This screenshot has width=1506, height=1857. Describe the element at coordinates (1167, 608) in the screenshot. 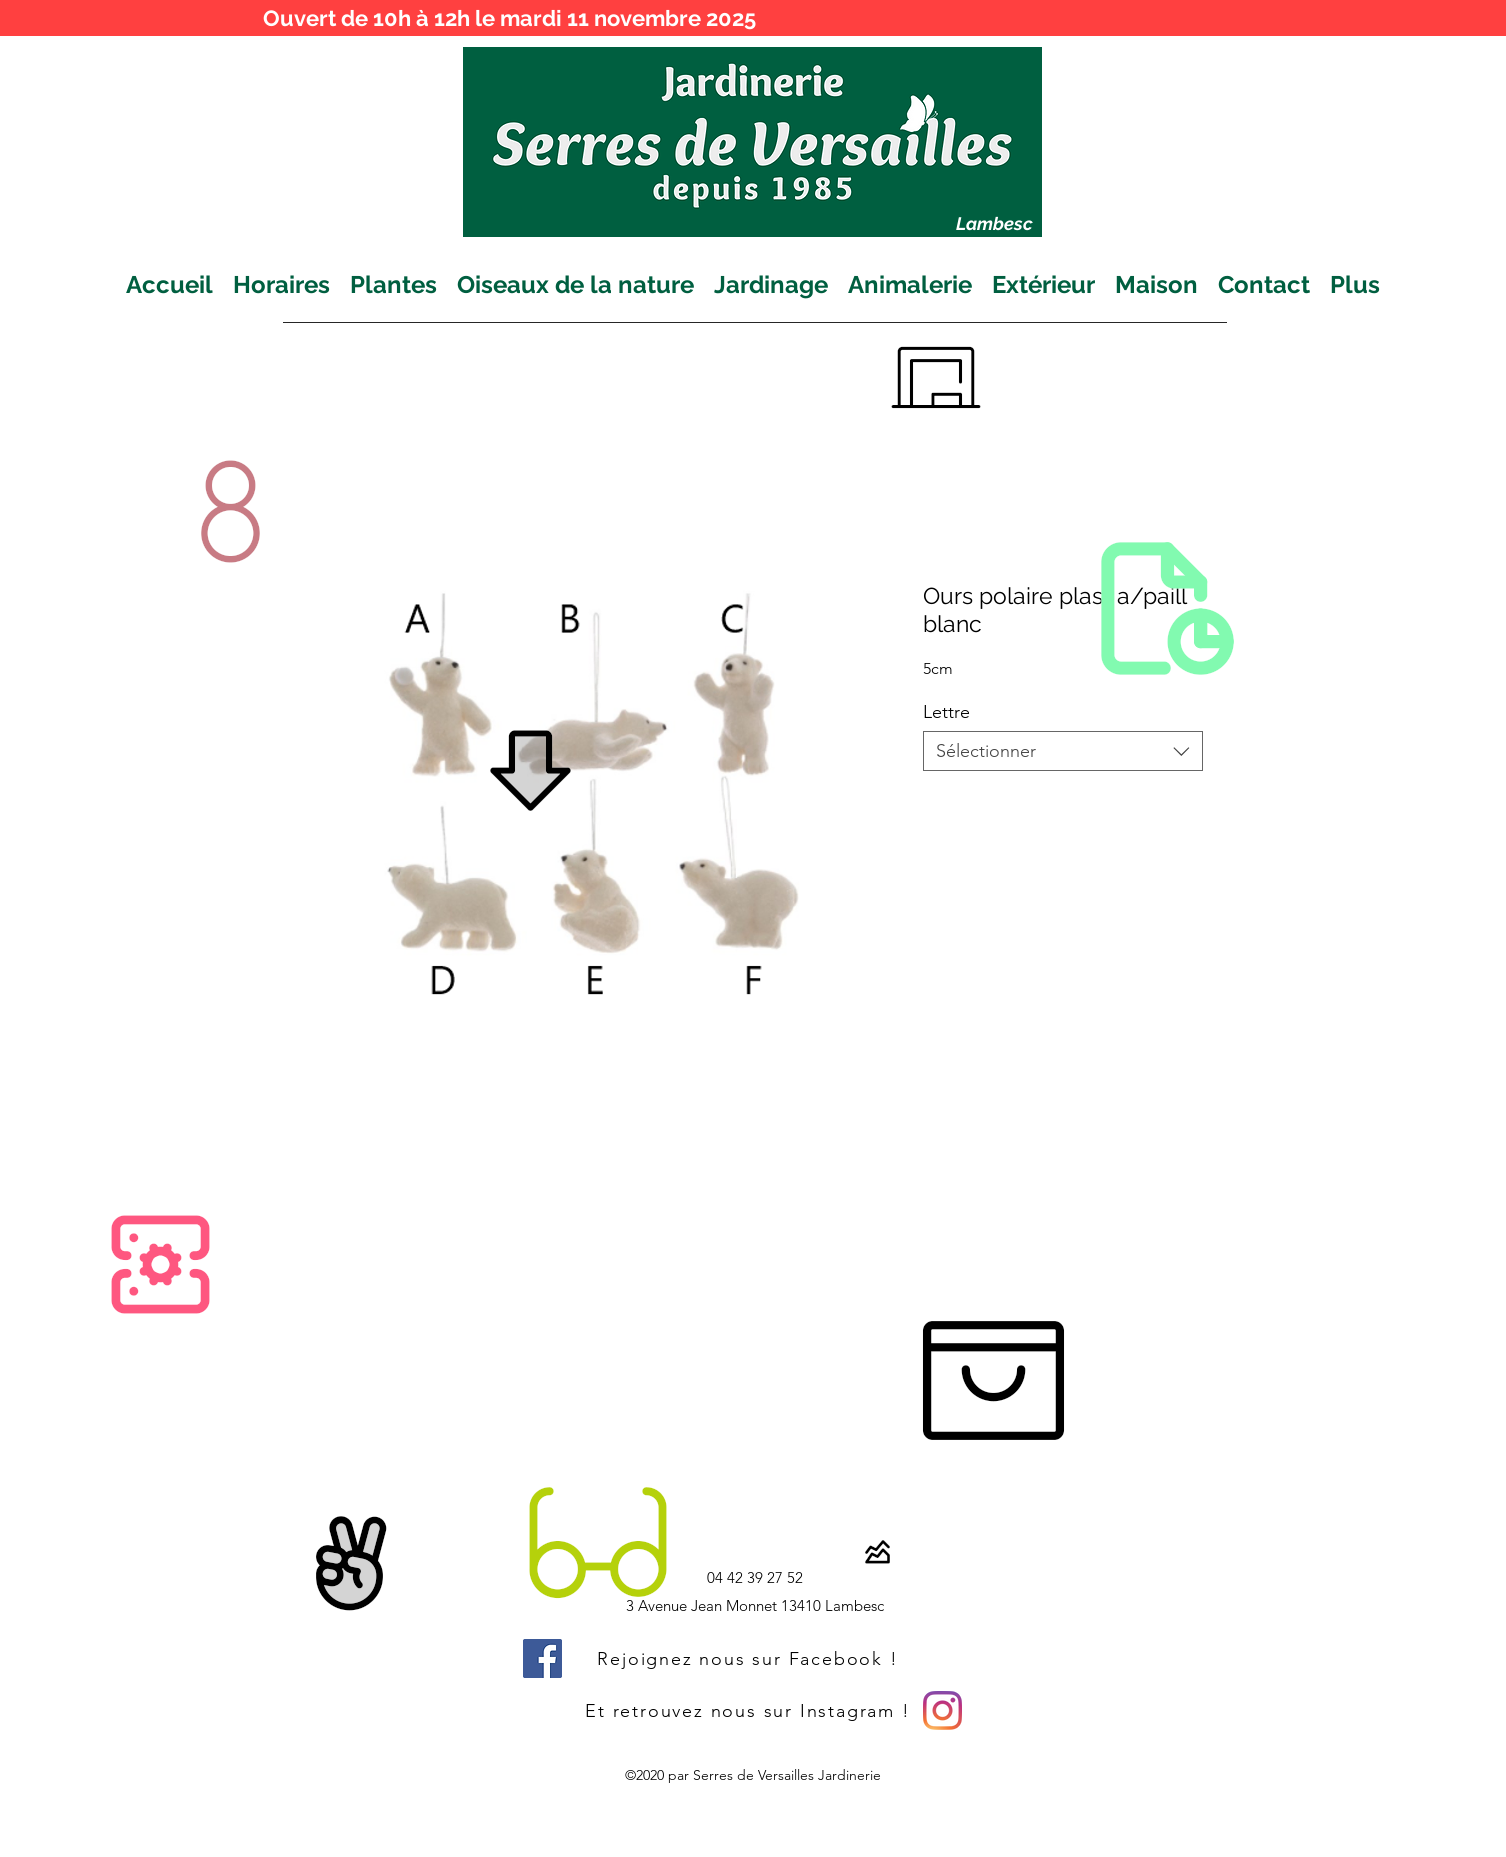

I see `view file analytics or report` at that location.